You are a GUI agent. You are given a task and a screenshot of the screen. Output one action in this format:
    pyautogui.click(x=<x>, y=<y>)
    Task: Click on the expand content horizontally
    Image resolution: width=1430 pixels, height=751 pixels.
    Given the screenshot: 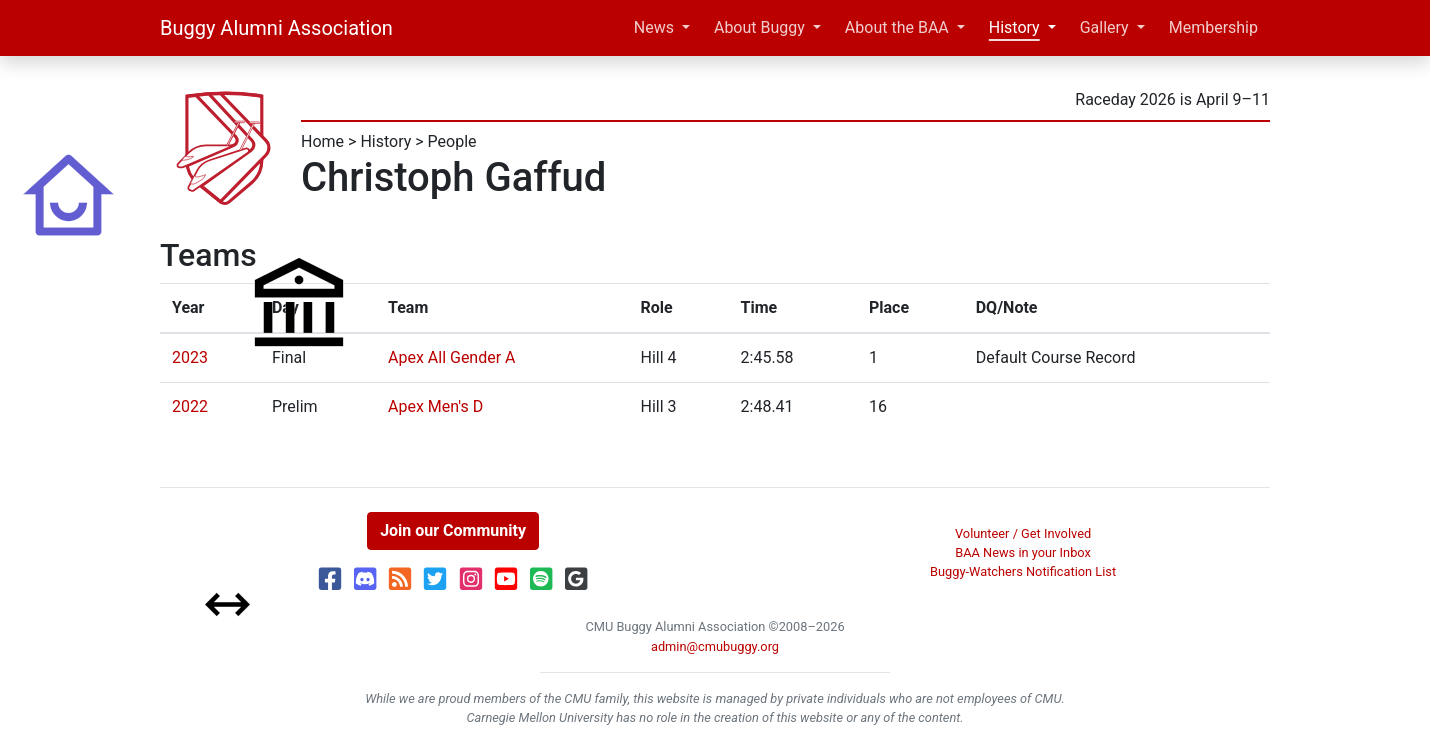 What is the action you would take?
    pyautogui.click(x=227, y=604)
    